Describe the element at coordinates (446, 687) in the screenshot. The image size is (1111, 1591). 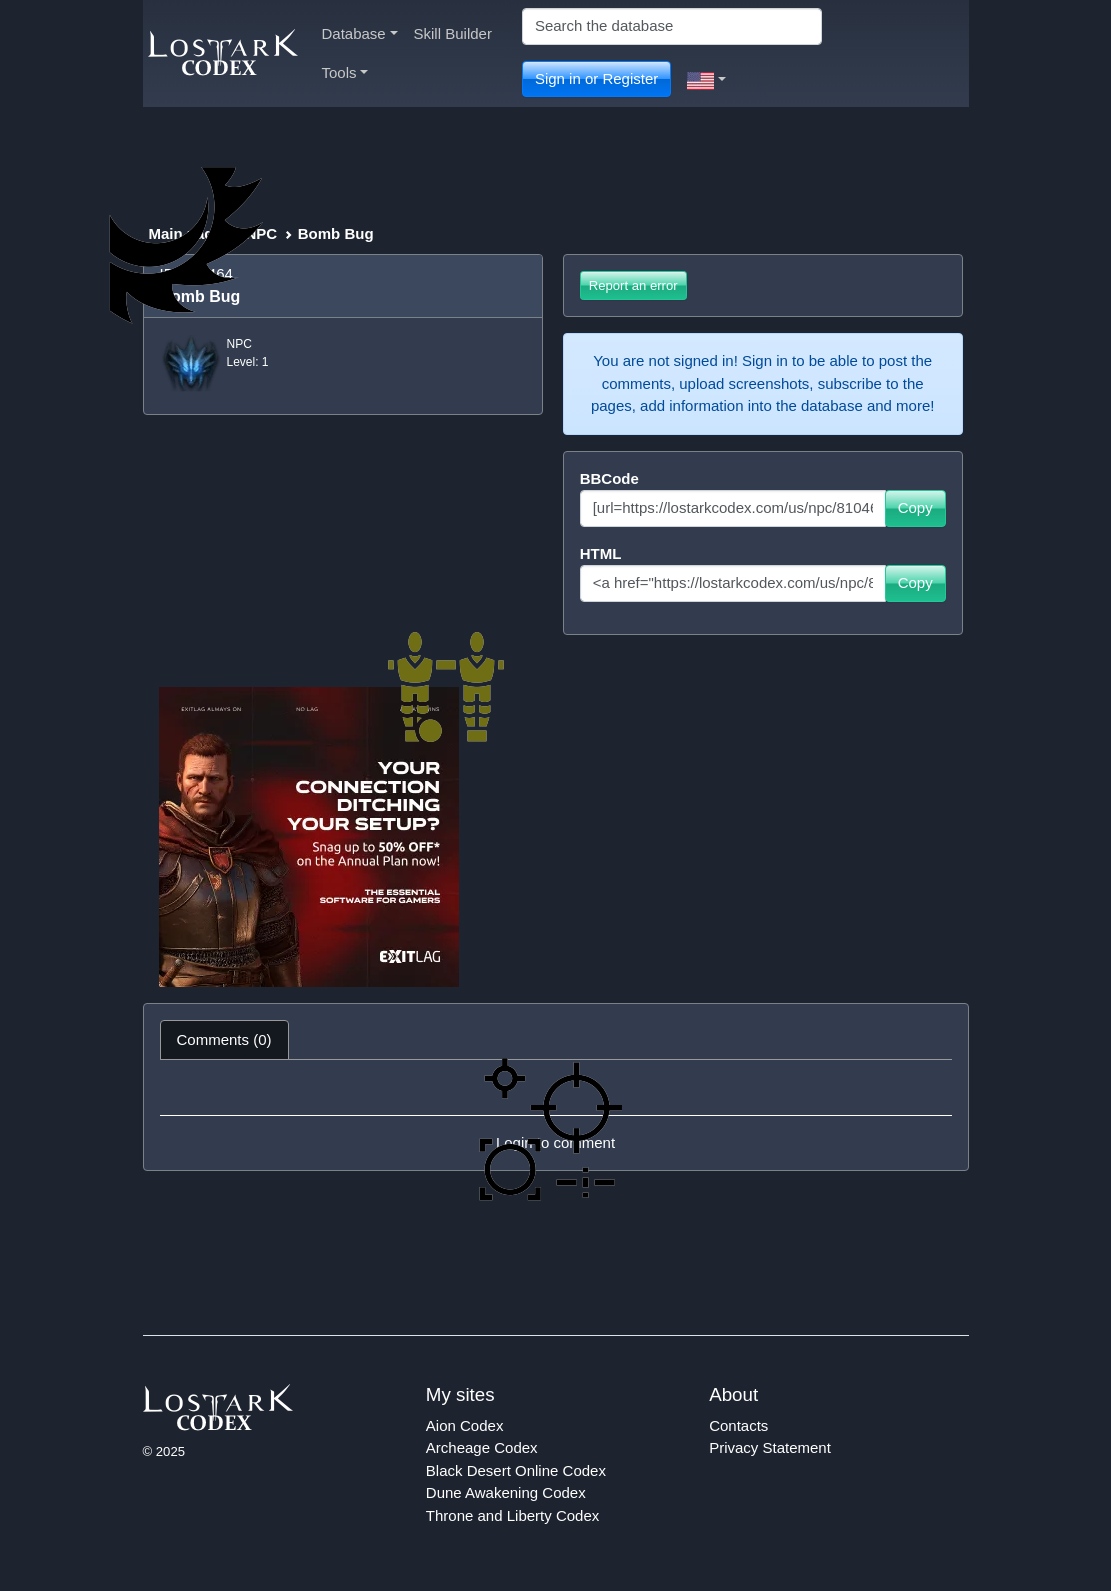
I see `access foosball or table football game` at that location.